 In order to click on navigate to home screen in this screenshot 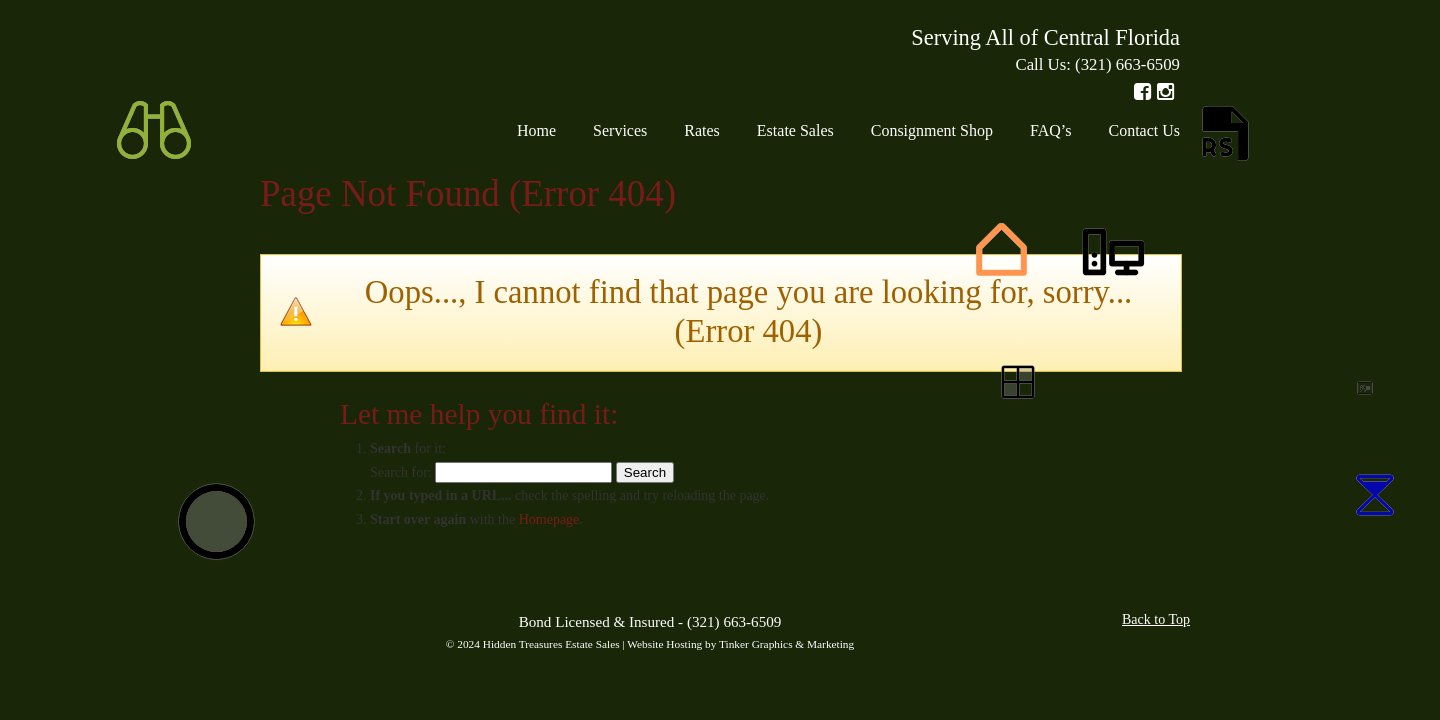, I will do `click(1001, 250)`.